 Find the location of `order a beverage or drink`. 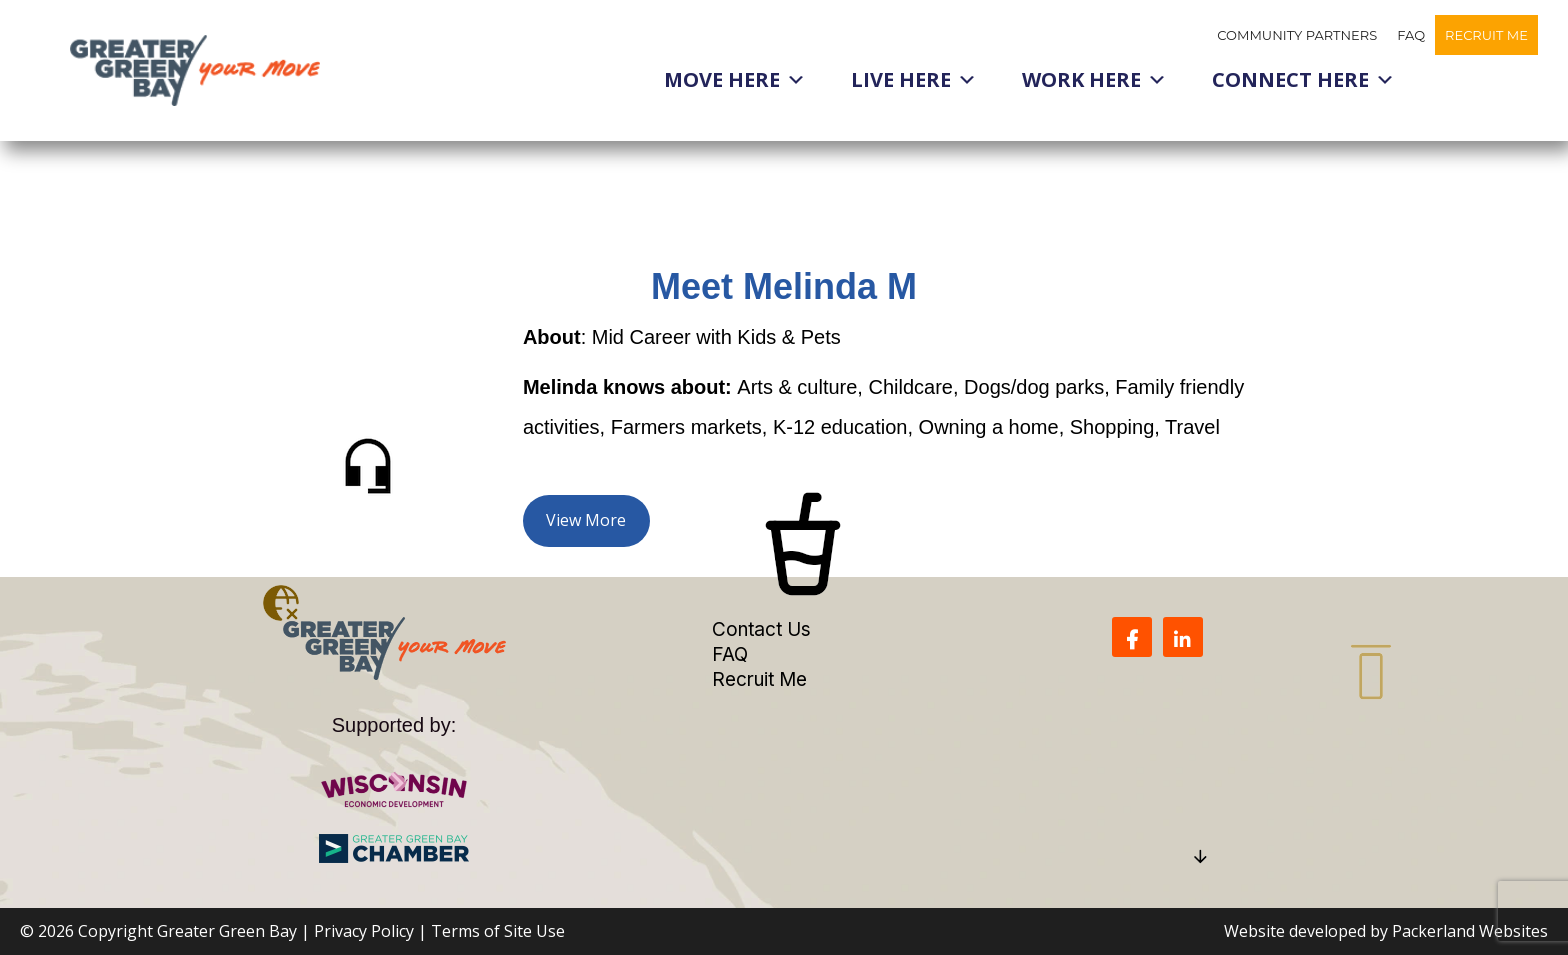

order a beverage or drink is located at coordinates (803, 544).